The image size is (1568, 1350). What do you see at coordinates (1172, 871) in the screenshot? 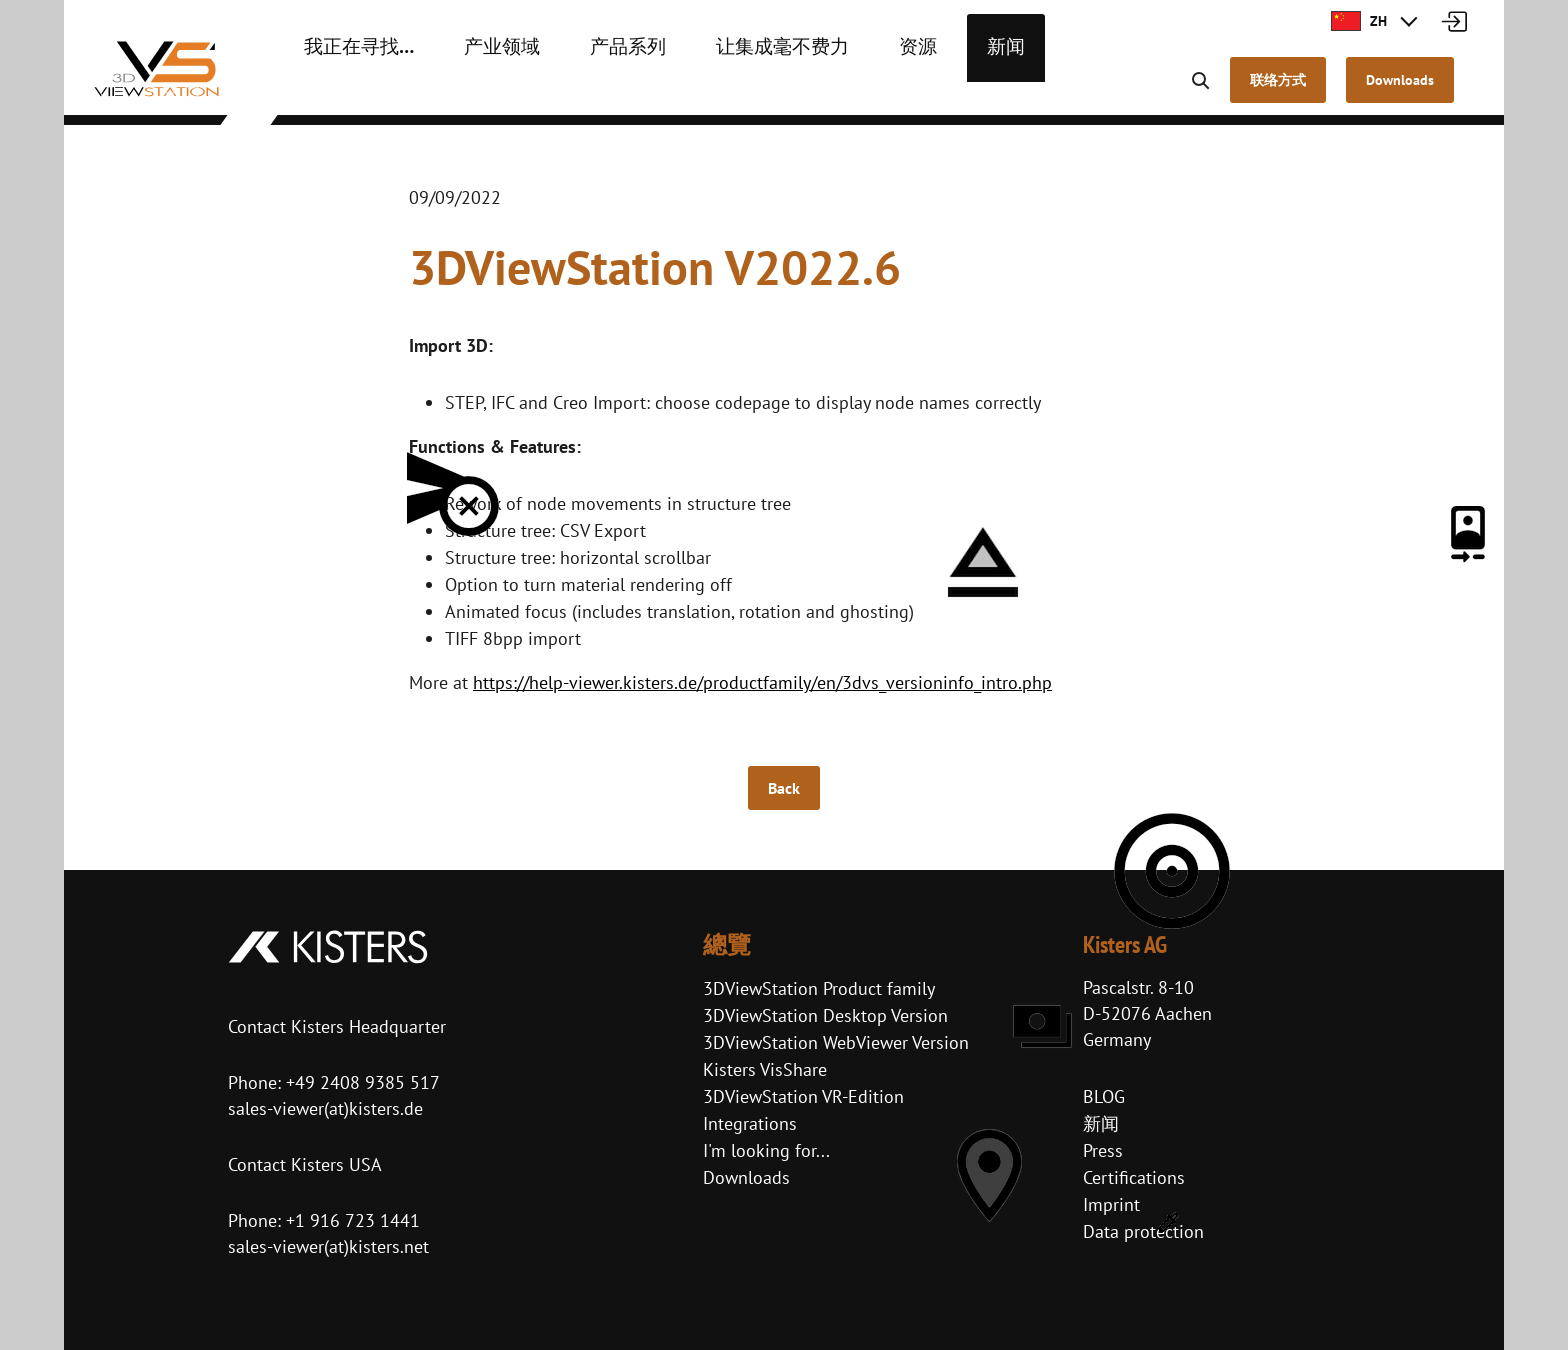
I see `play or access music library` at bounding box center [1172, 871].